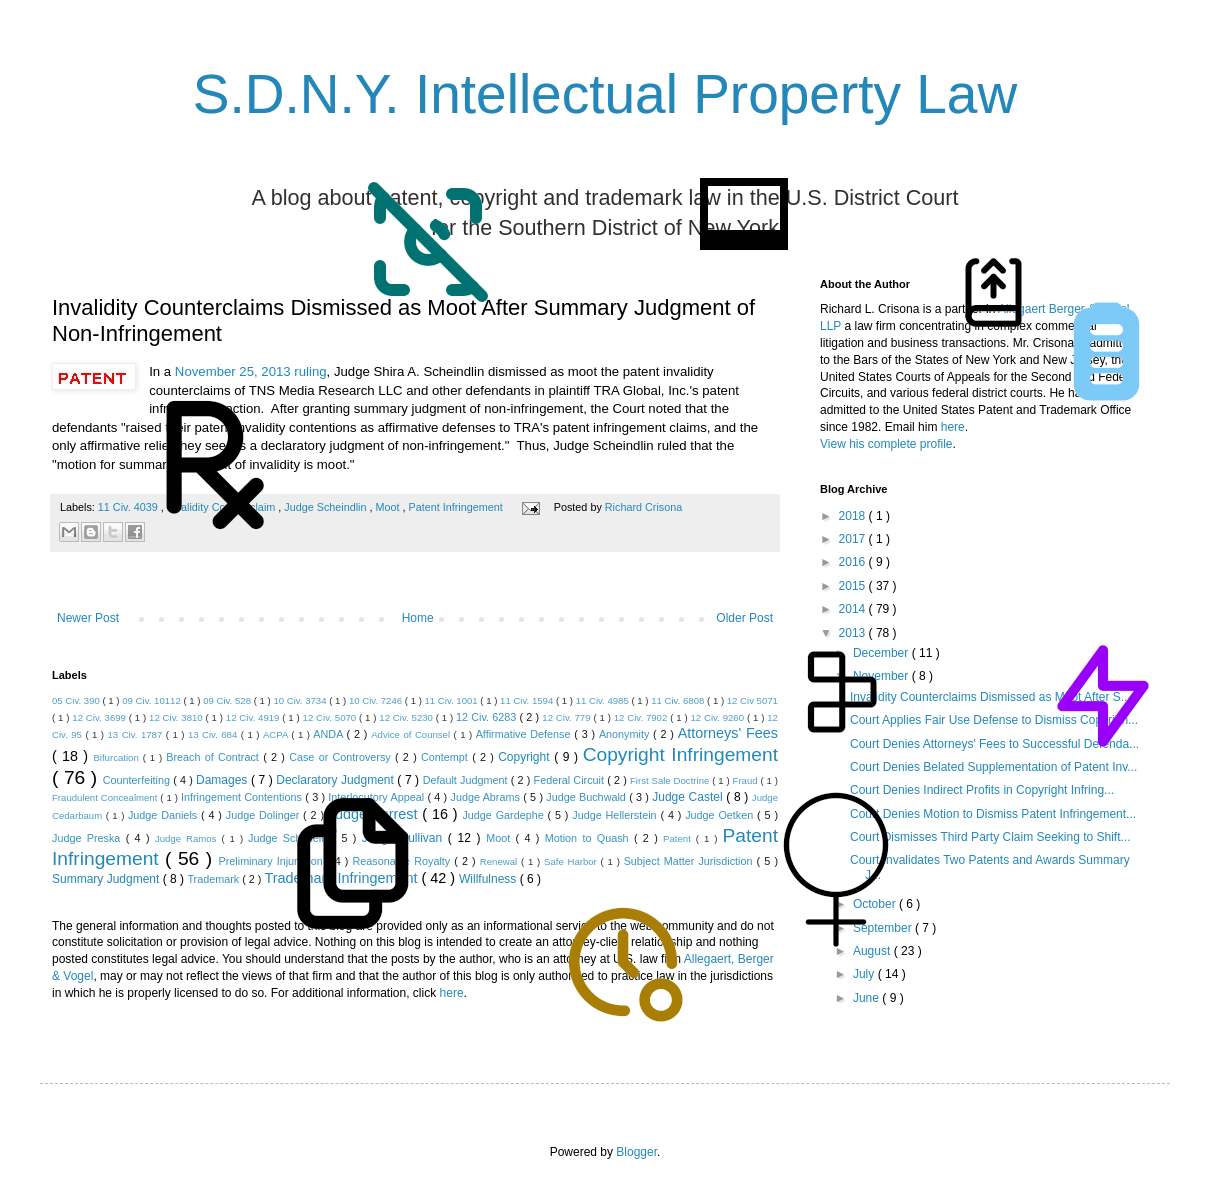 This screenshot has height=1200, width=1210. I want to click on start recording time or duration, so click(623, 962).